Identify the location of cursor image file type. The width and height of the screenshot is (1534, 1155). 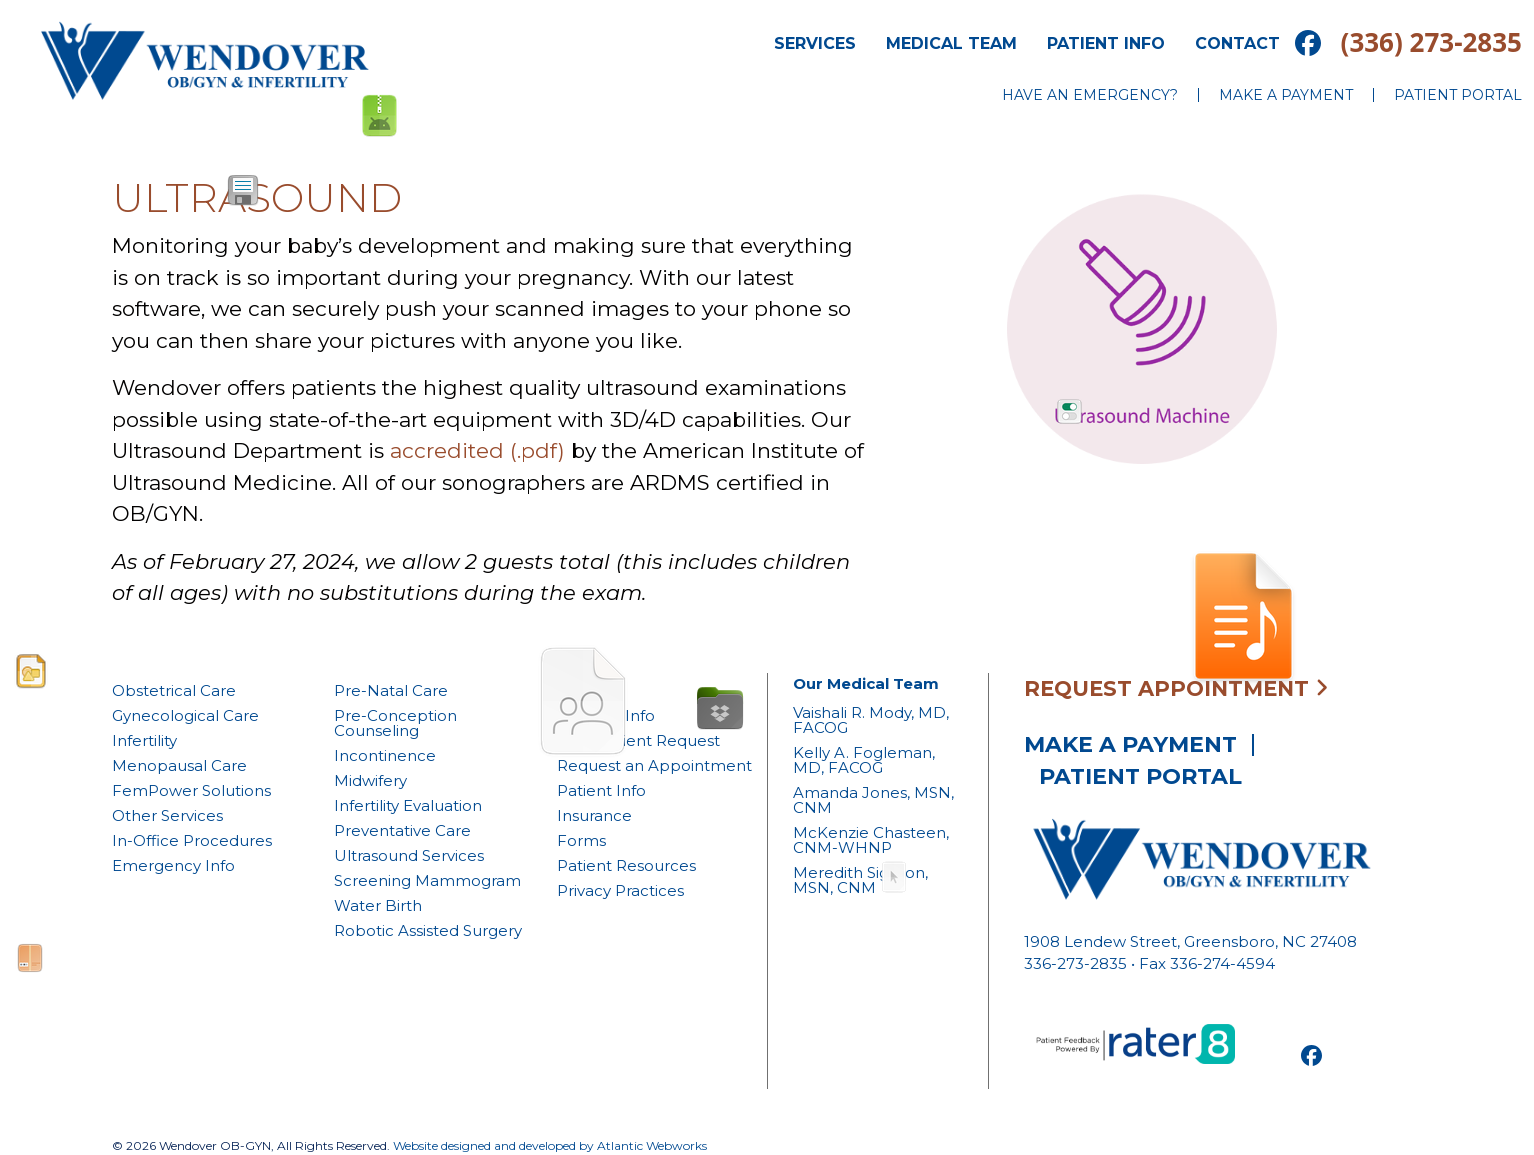
(894, 877).